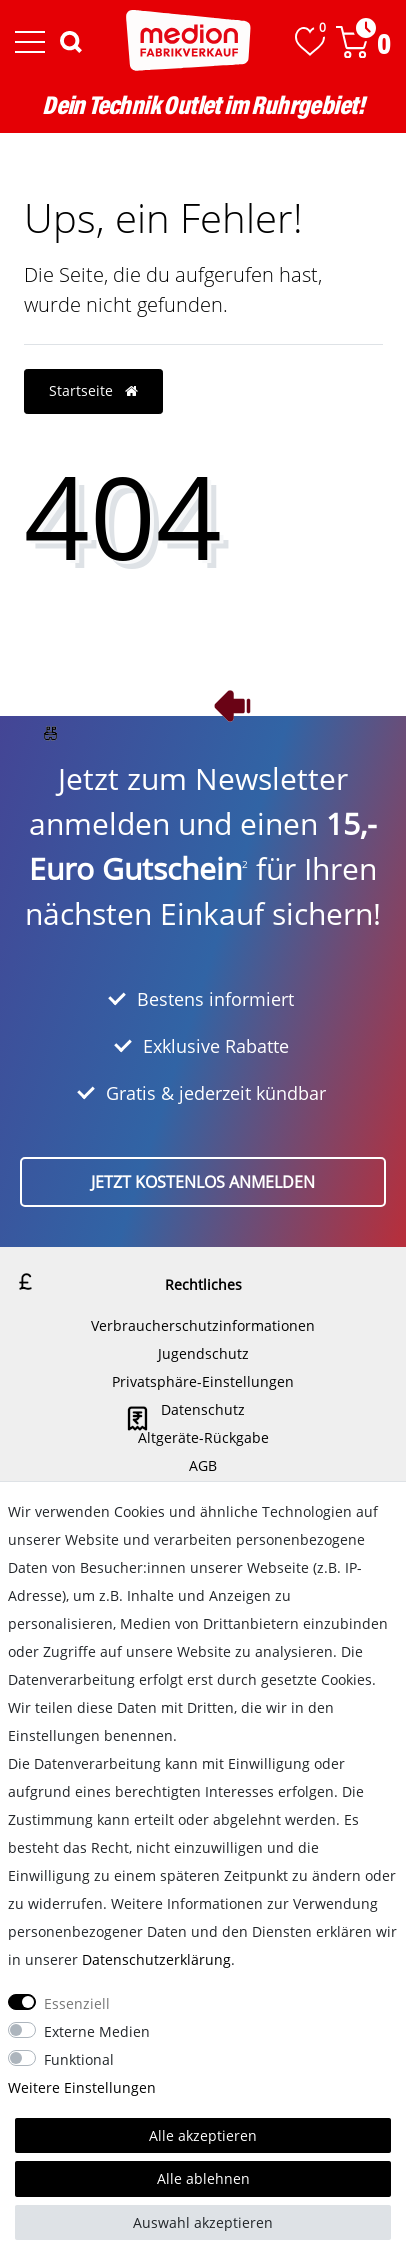  What do you see at coordinates (137, 1418) in the screenshot?
I see `view receipt or transaction in rupees` at bounding box center [137, 1418].